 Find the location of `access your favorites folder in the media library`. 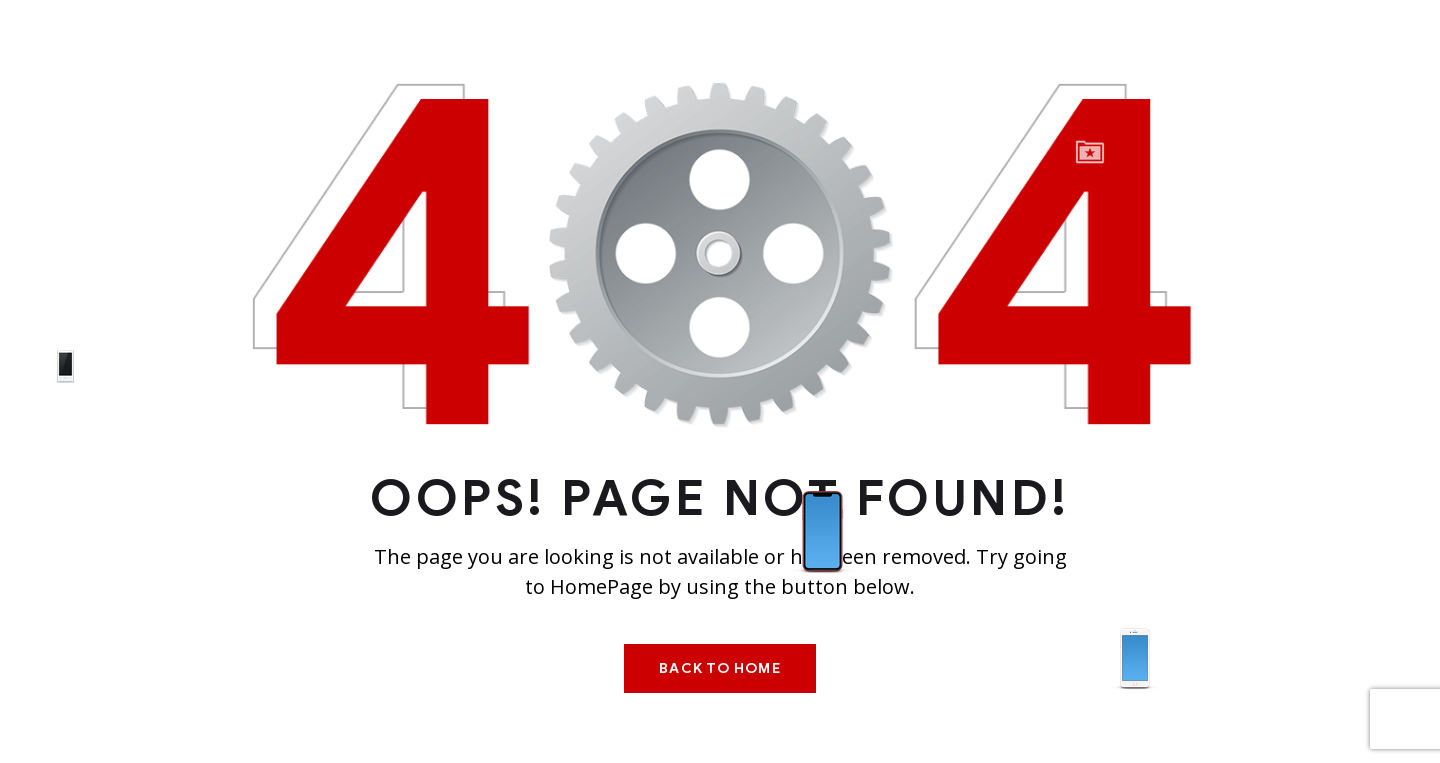

access your favorites folder in the media library is located at coordinates (1090, 152).